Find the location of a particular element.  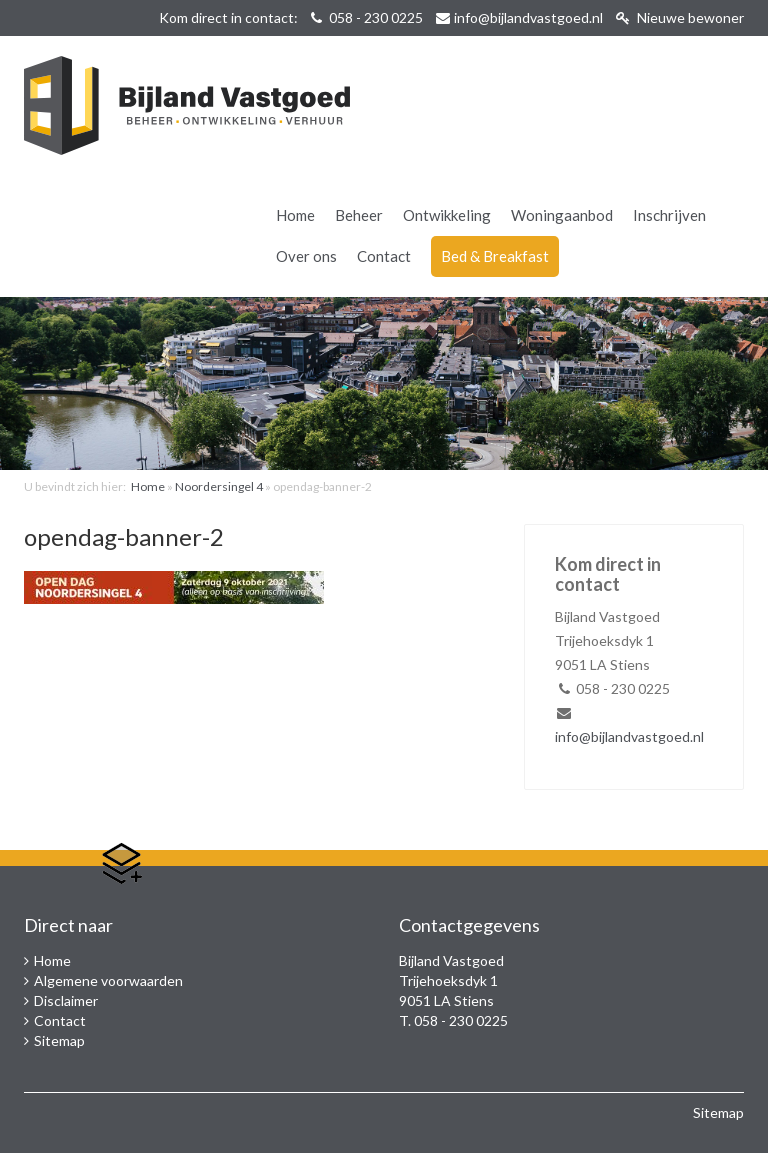

add a new layer to the stack is located at coordinates (121, 863).